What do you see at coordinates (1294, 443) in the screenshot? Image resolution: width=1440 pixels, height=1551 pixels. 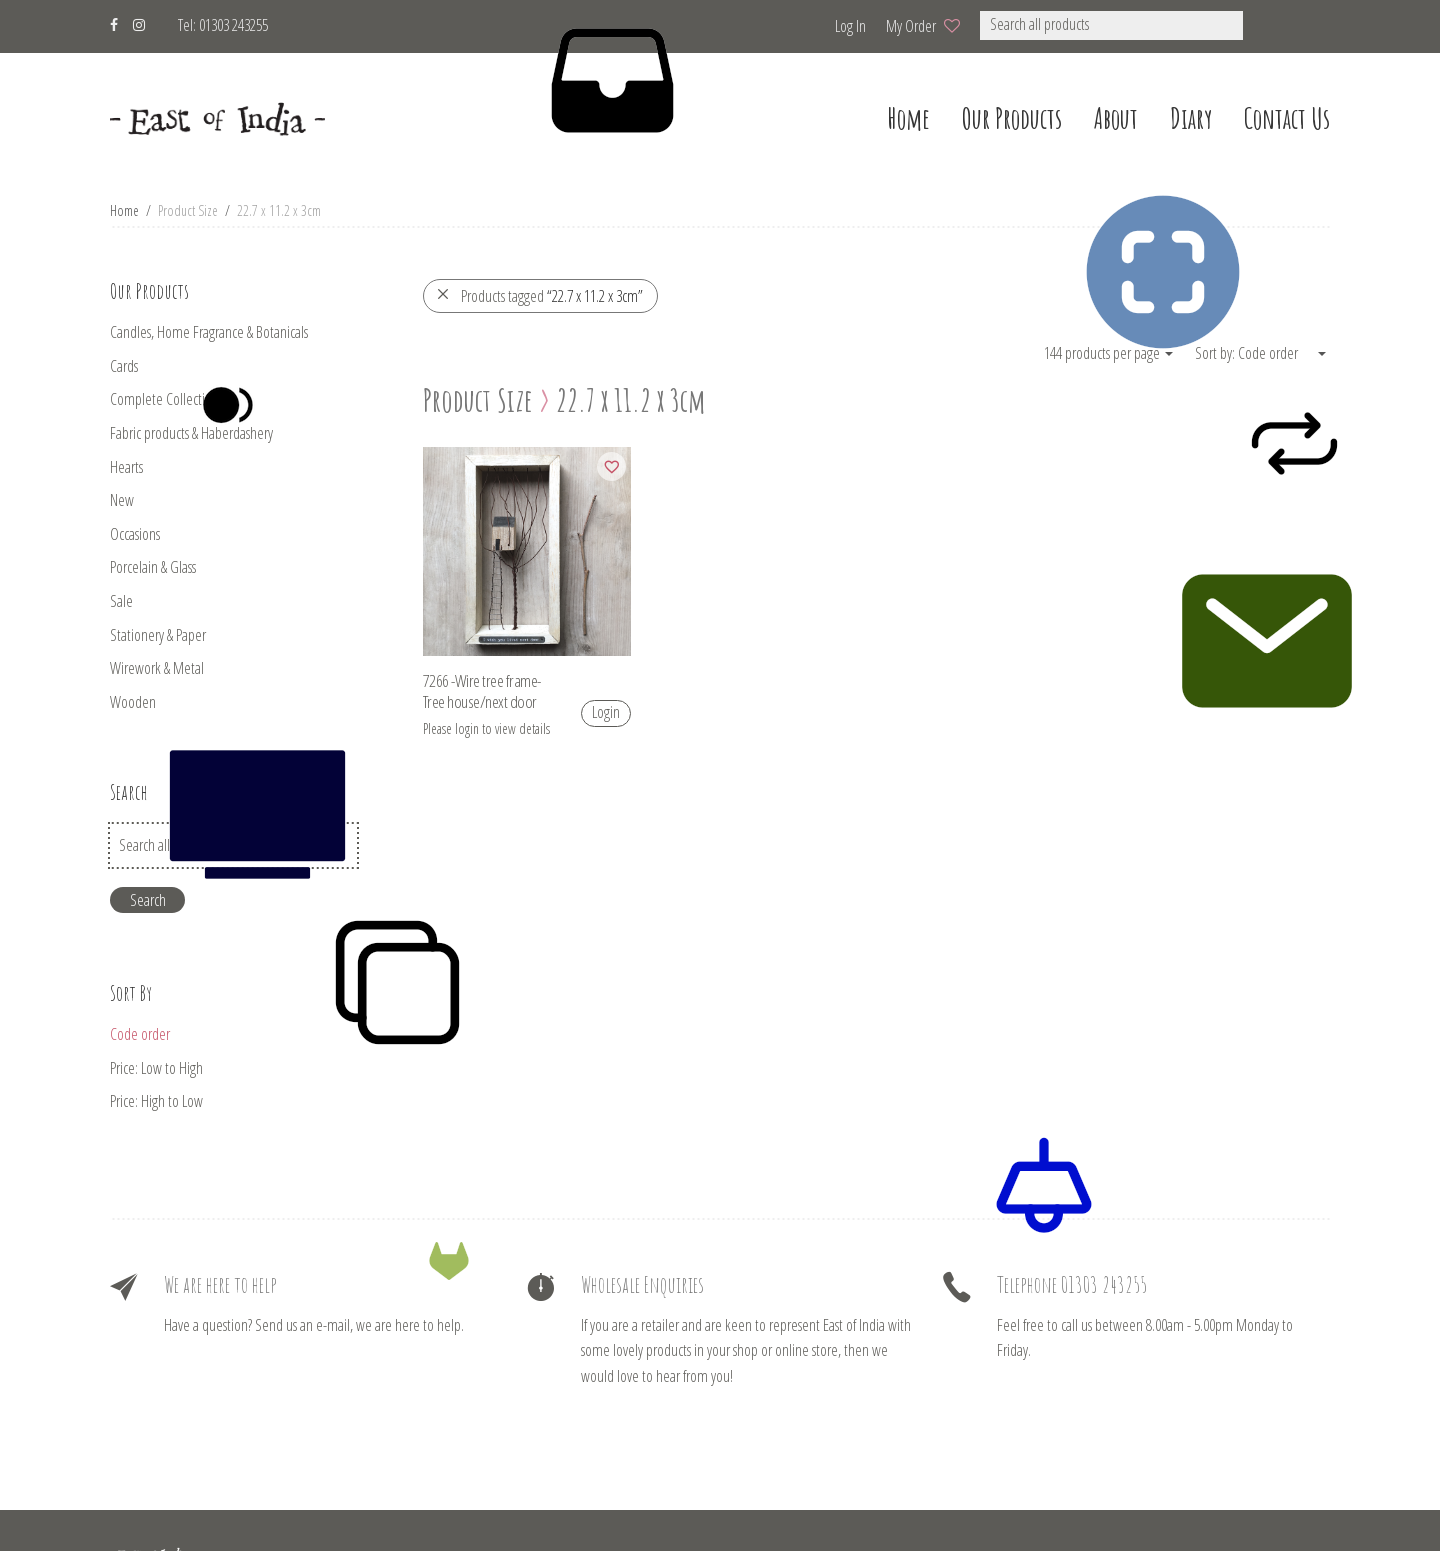 I see `enable repeat mode for playback` at bounding box center [1294, 443].